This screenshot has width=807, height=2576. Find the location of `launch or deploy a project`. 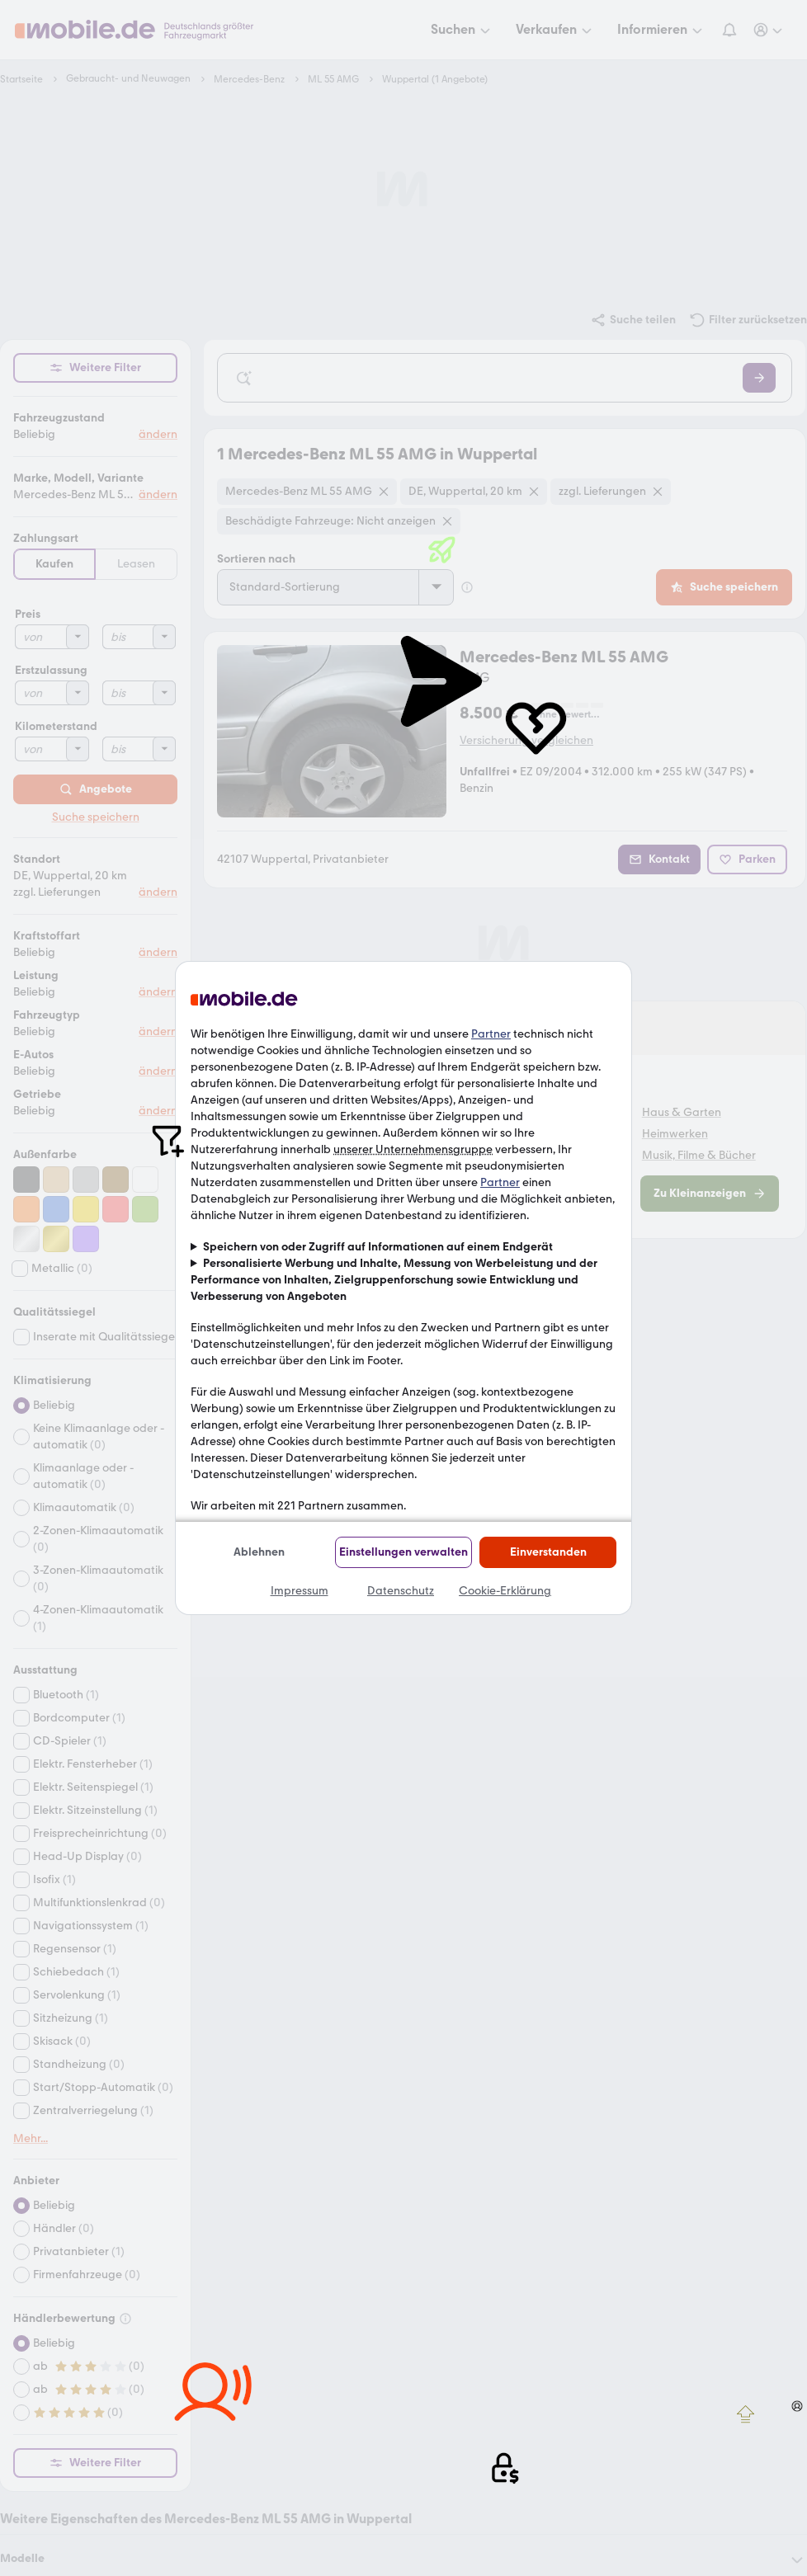

launch or deploy a project is located at coordinates (442, 549).